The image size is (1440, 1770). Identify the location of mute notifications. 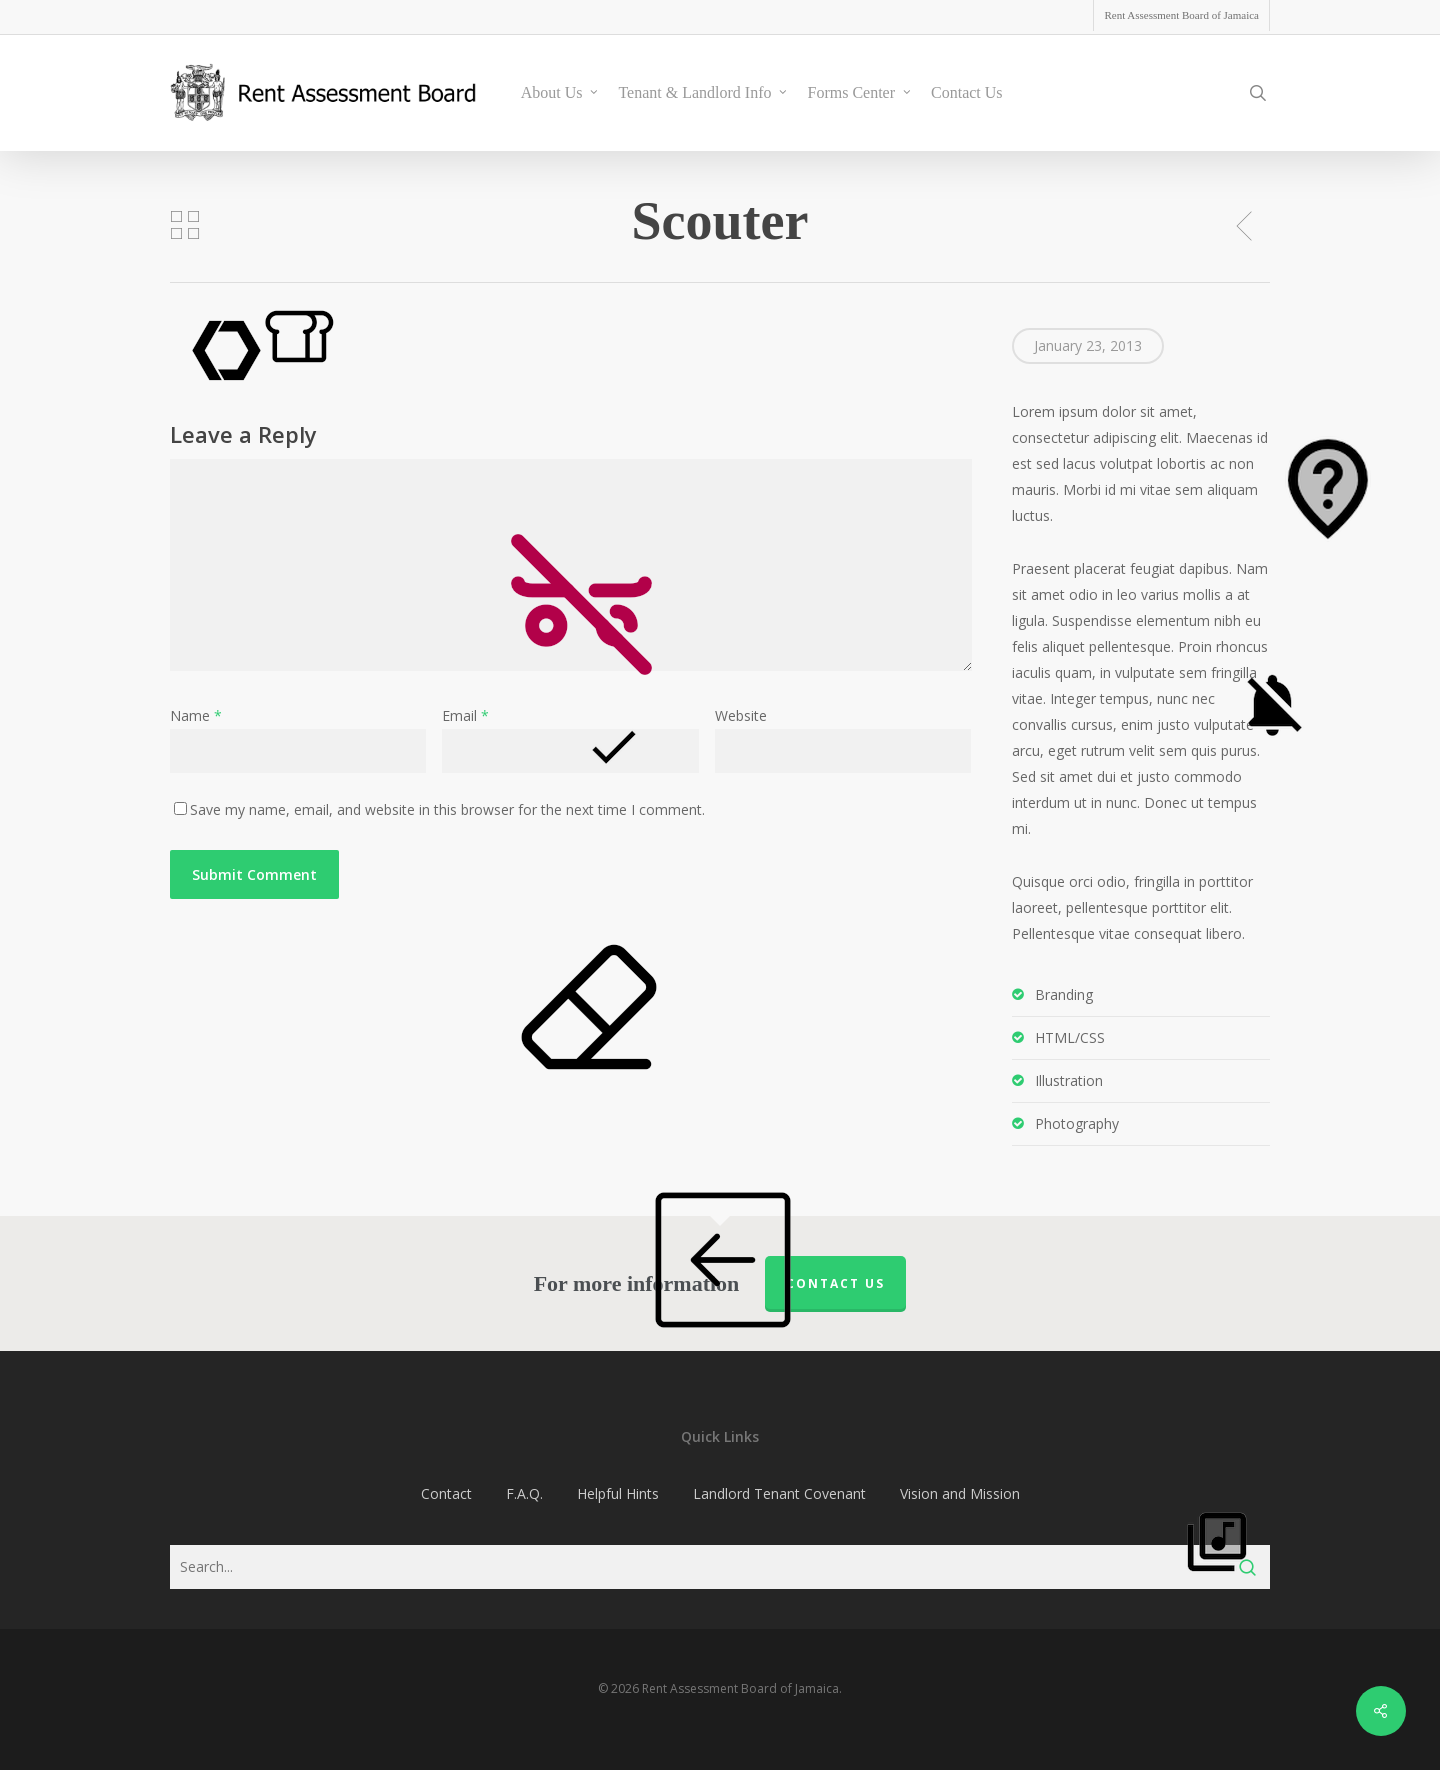
(1272, 704).